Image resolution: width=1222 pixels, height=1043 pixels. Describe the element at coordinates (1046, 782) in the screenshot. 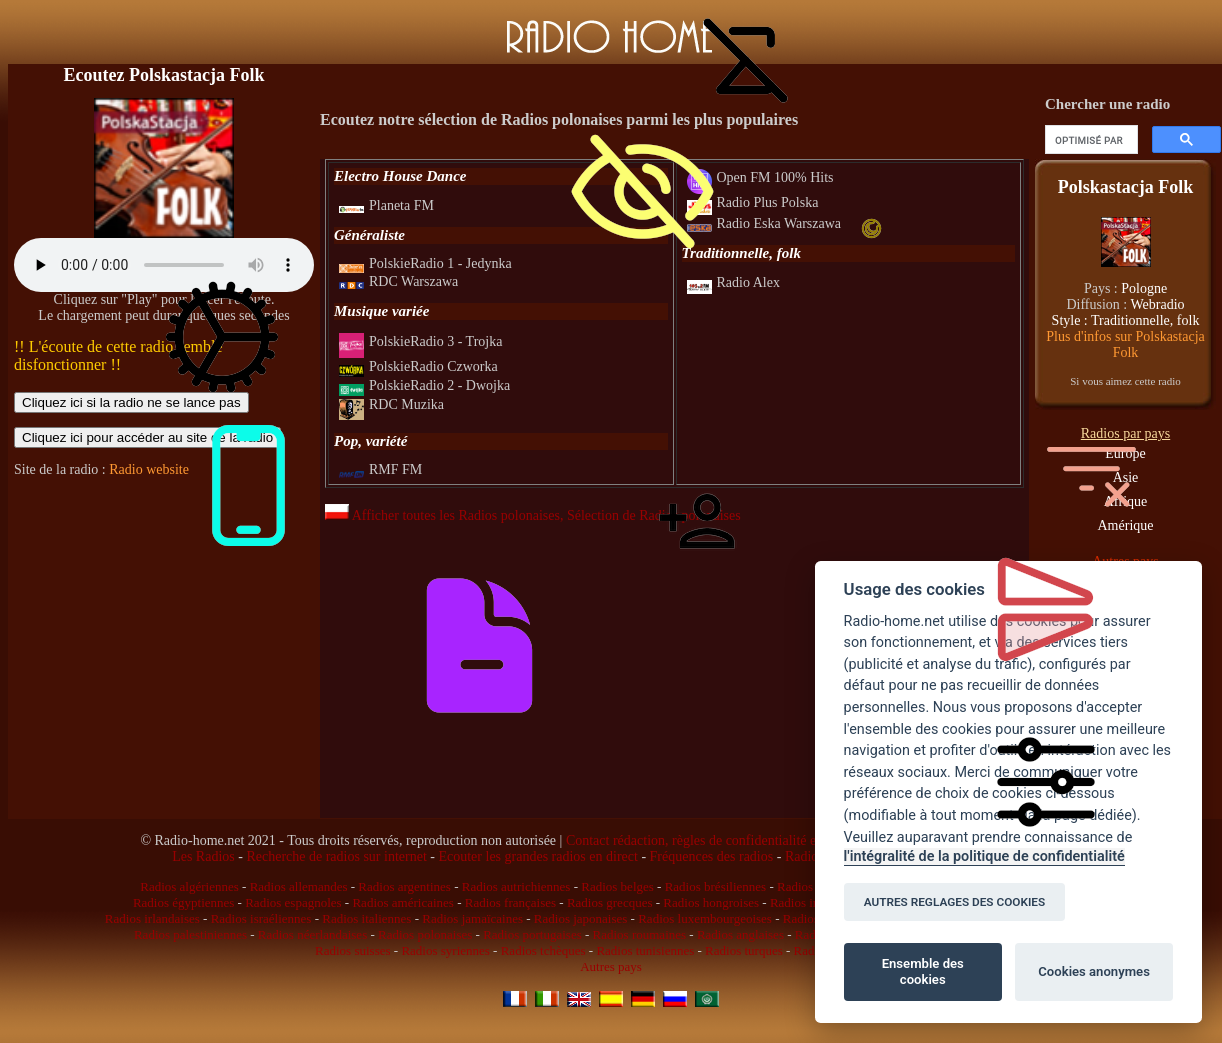

I see `adjust settings or preferences` at that location.